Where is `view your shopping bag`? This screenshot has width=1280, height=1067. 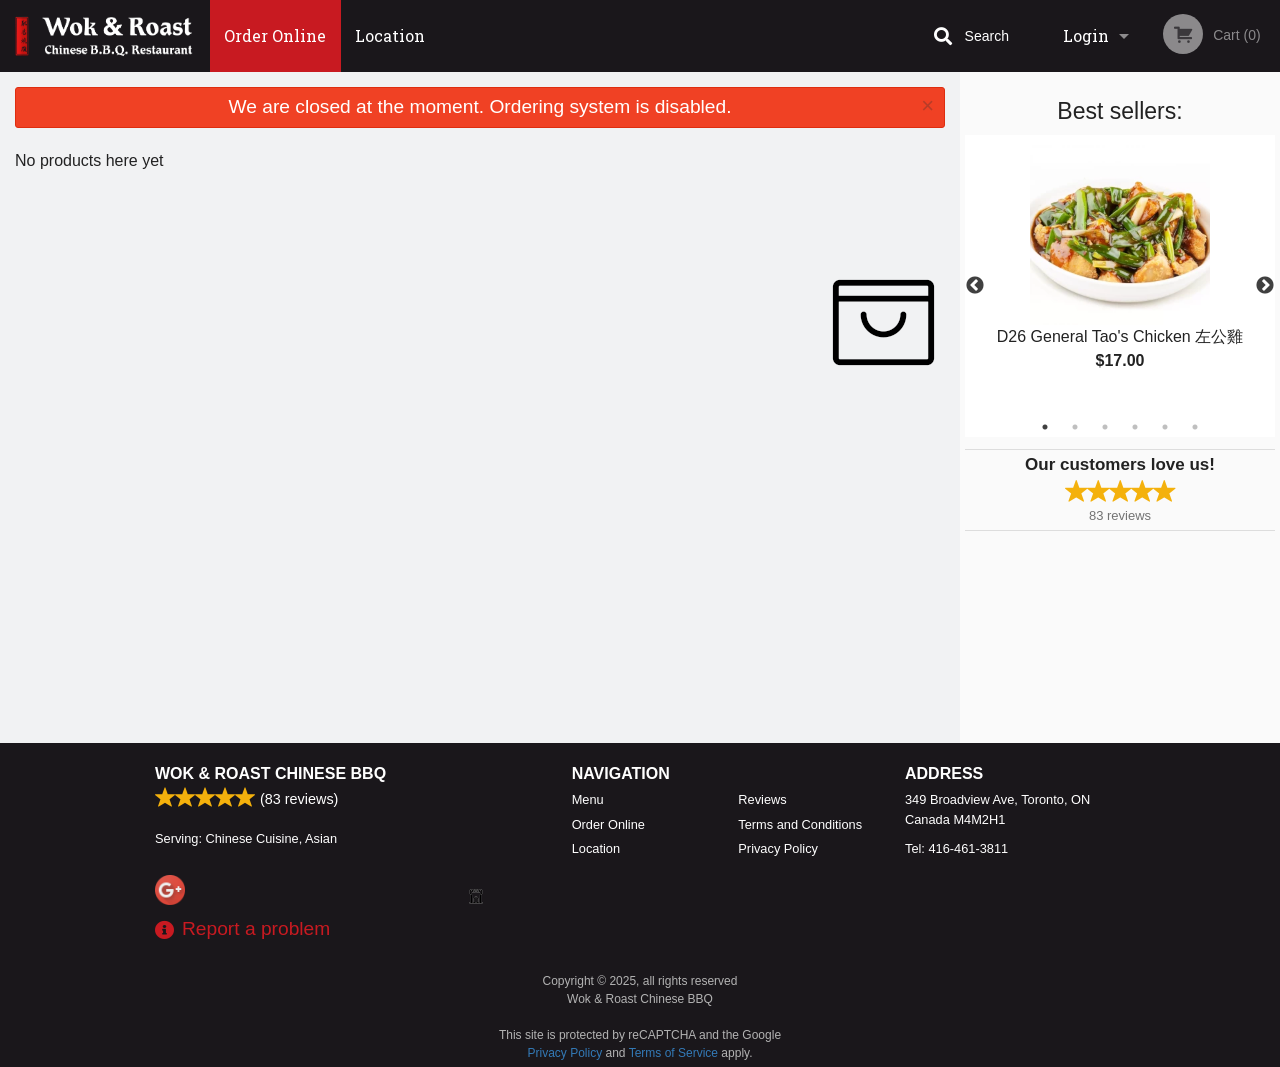
view your shopping bag is located at coordinates (883, 322).